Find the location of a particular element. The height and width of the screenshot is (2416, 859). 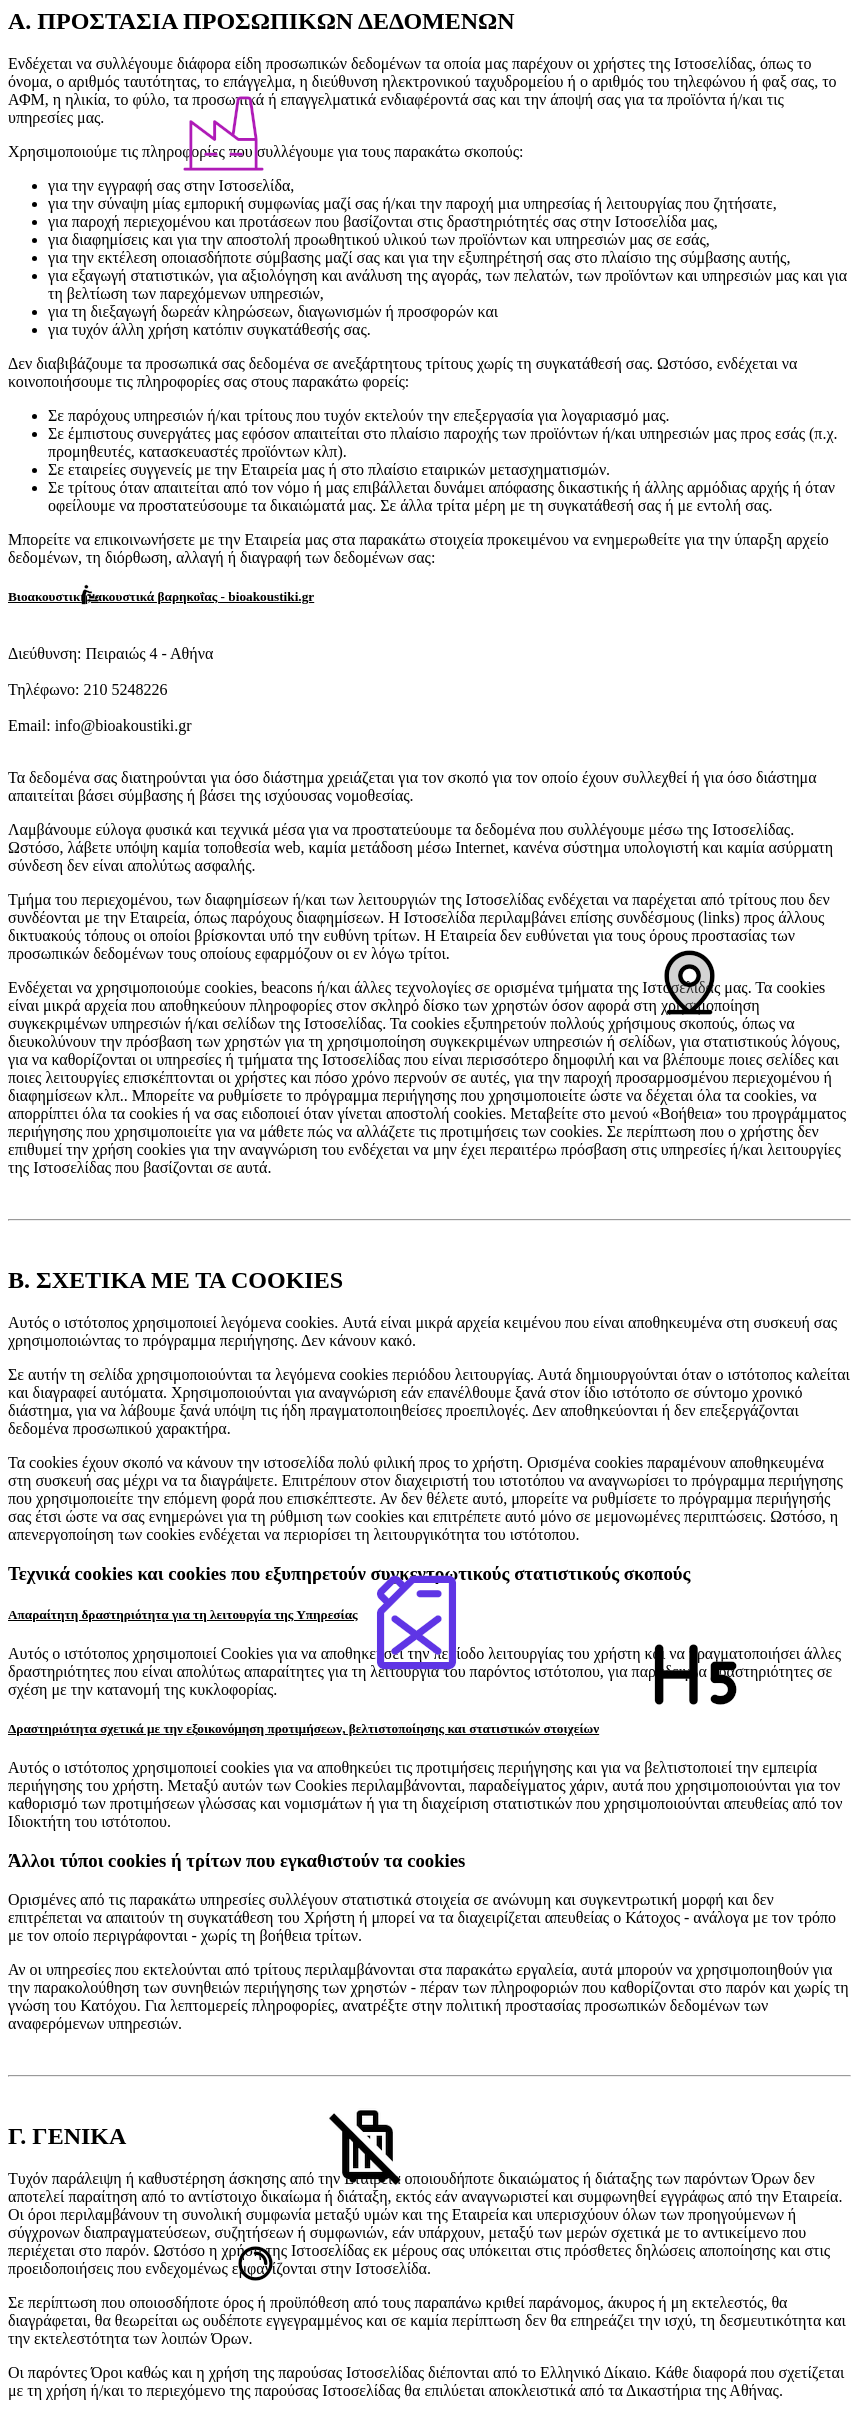

view manufacturing or production facilities is located at coordinates (223, 136).